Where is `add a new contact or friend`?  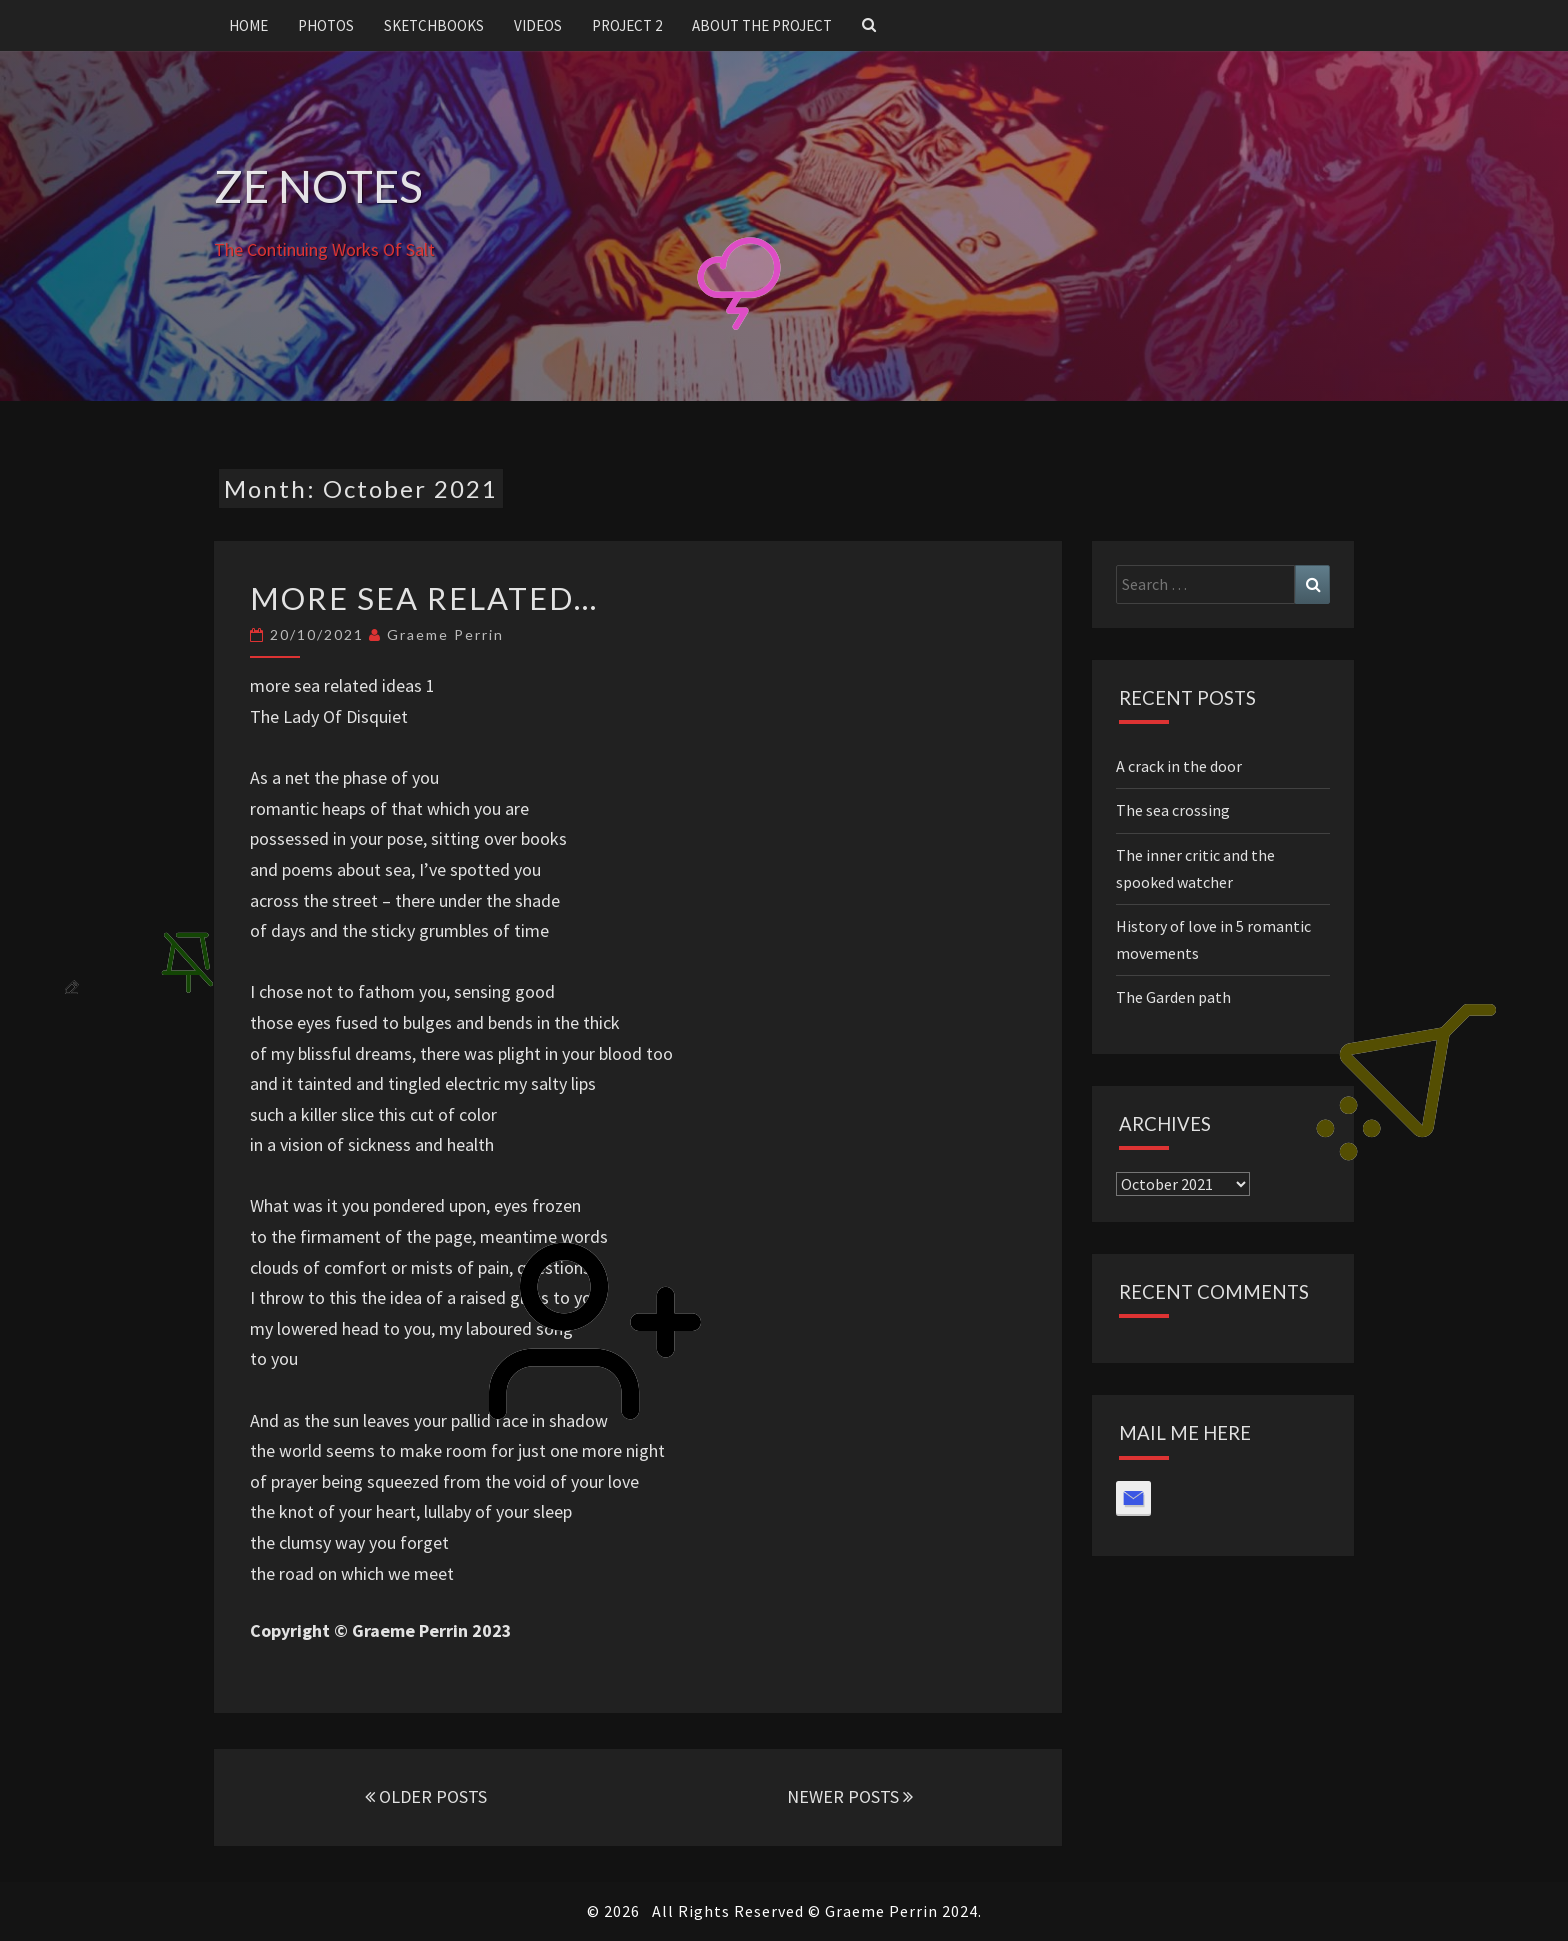
add a new contact or friend is located at coordinates (595, 1331).